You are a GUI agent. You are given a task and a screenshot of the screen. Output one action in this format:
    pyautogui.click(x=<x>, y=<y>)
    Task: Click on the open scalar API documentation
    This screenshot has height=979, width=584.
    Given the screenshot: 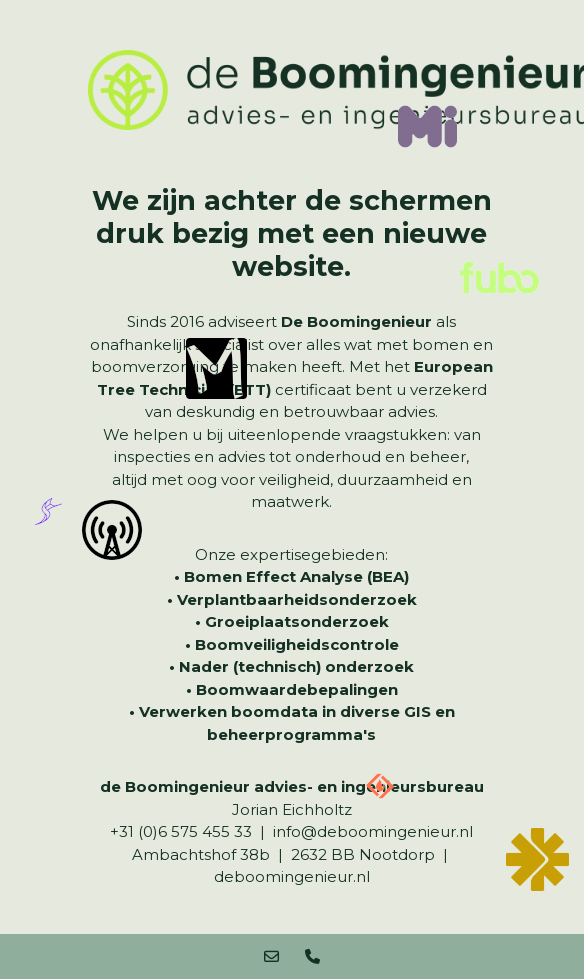 What is the action you would take?
    pyautogui.click(x=537, y=859)
    